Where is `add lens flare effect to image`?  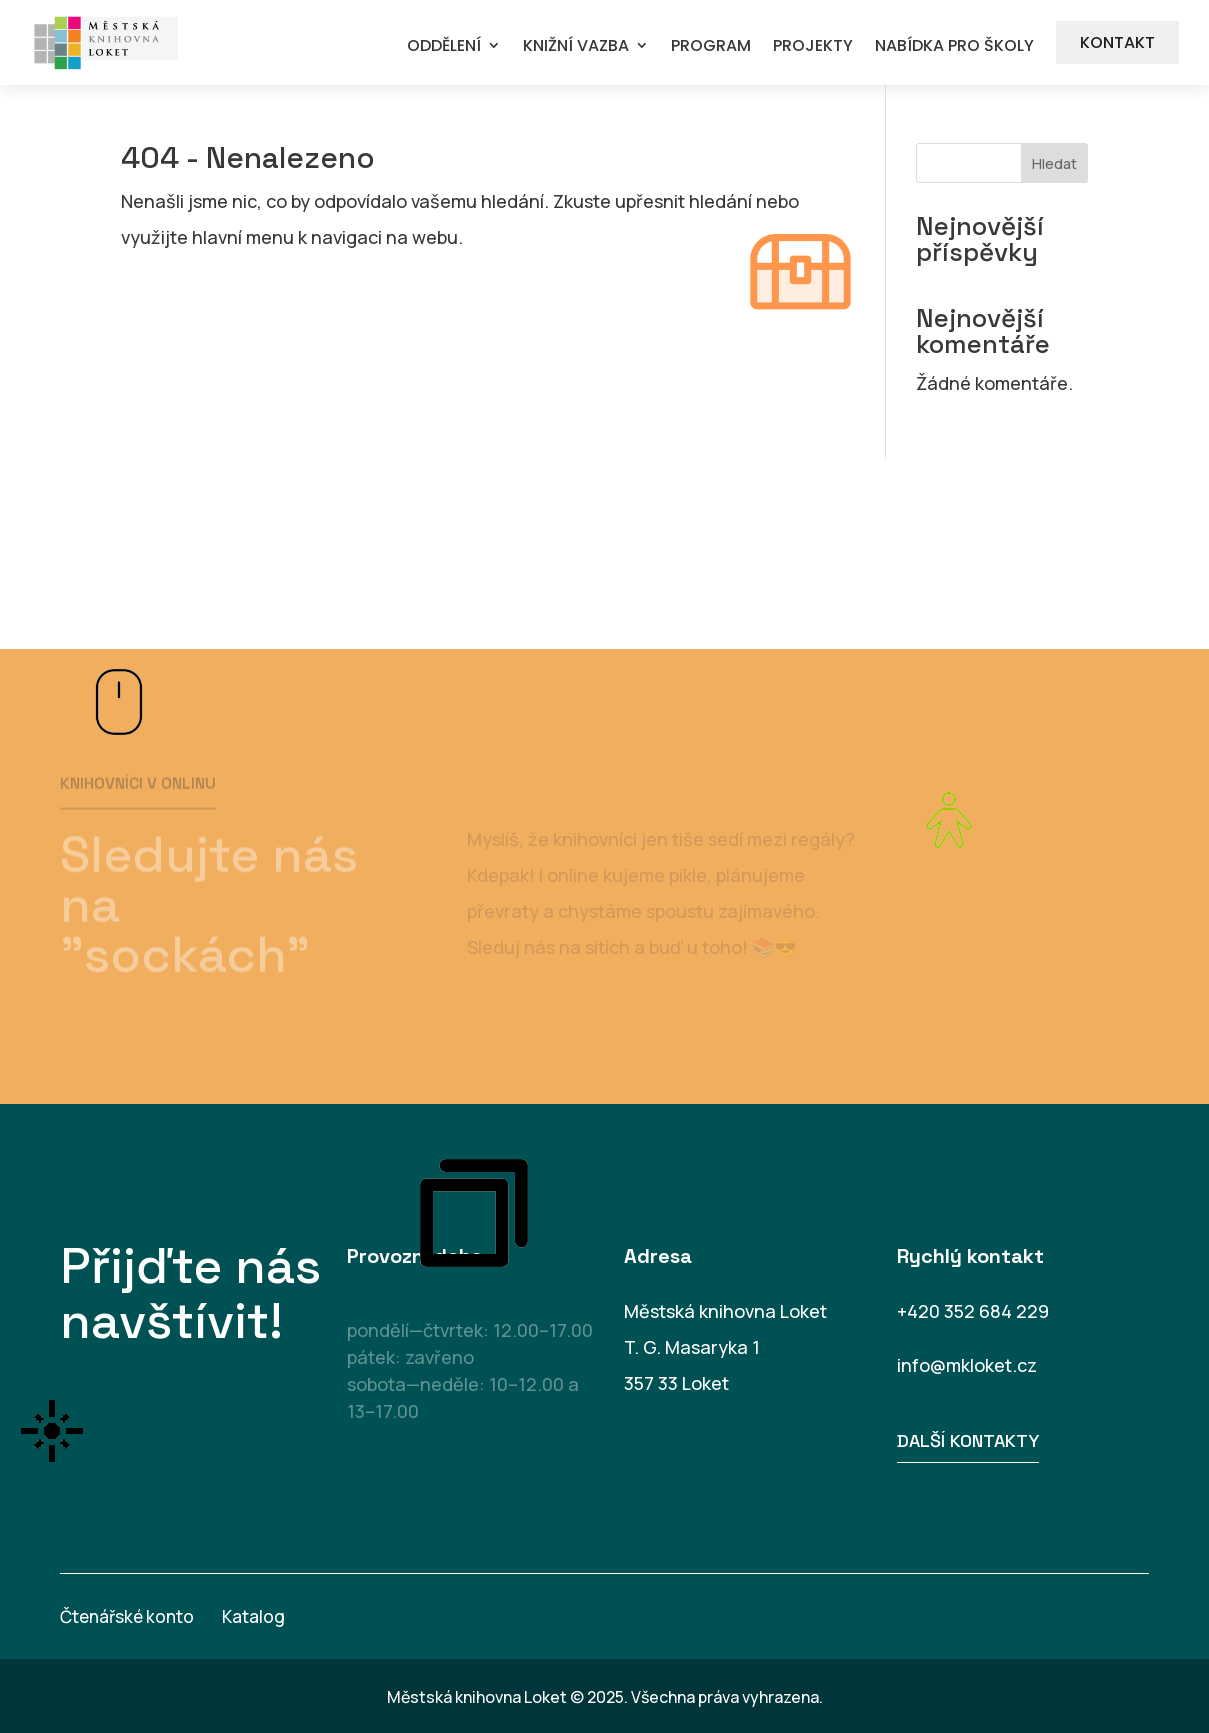 add lens flare effect to image is located at coordinates (52, 1431).